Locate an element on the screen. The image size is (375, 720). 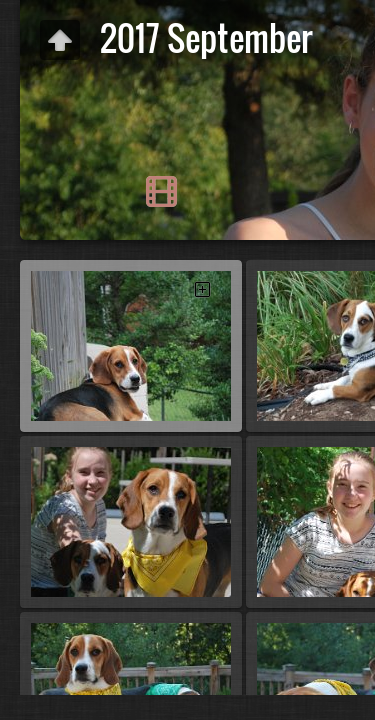
access video or movie content is located at coordinates (161, 191).